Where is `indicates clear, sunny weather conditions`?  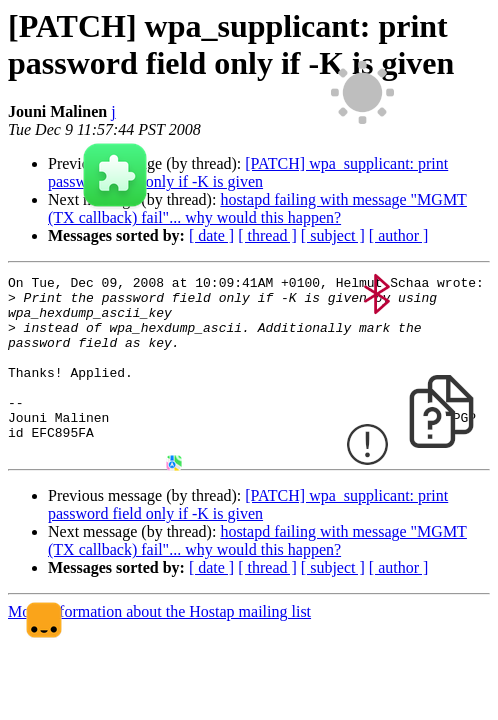 indicates clear, sunny weather conditions is located at coordinates (362, 92).